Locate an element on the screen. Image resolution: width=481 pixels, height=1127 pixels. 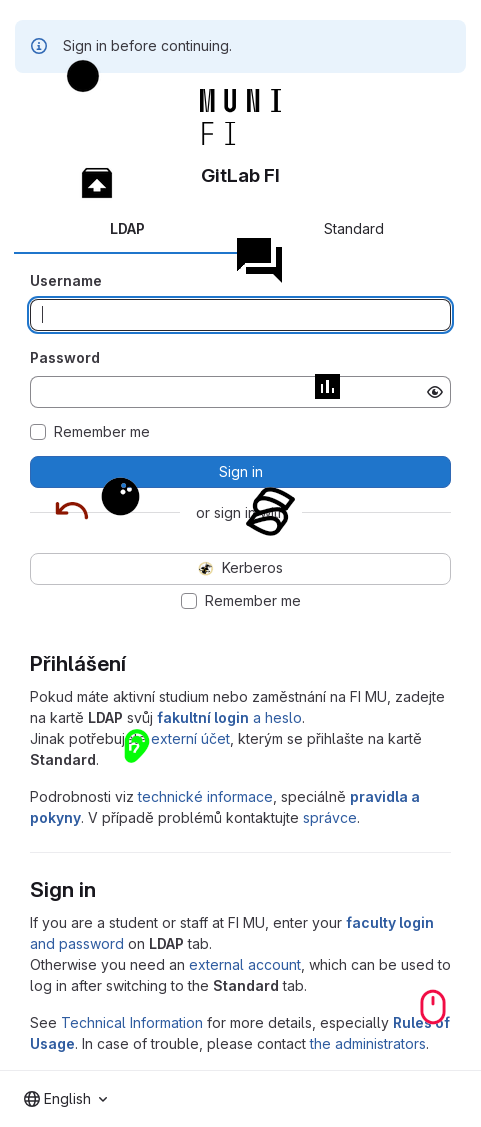
adjust mouse or pointer settings is located at coordinates (433, 1007).